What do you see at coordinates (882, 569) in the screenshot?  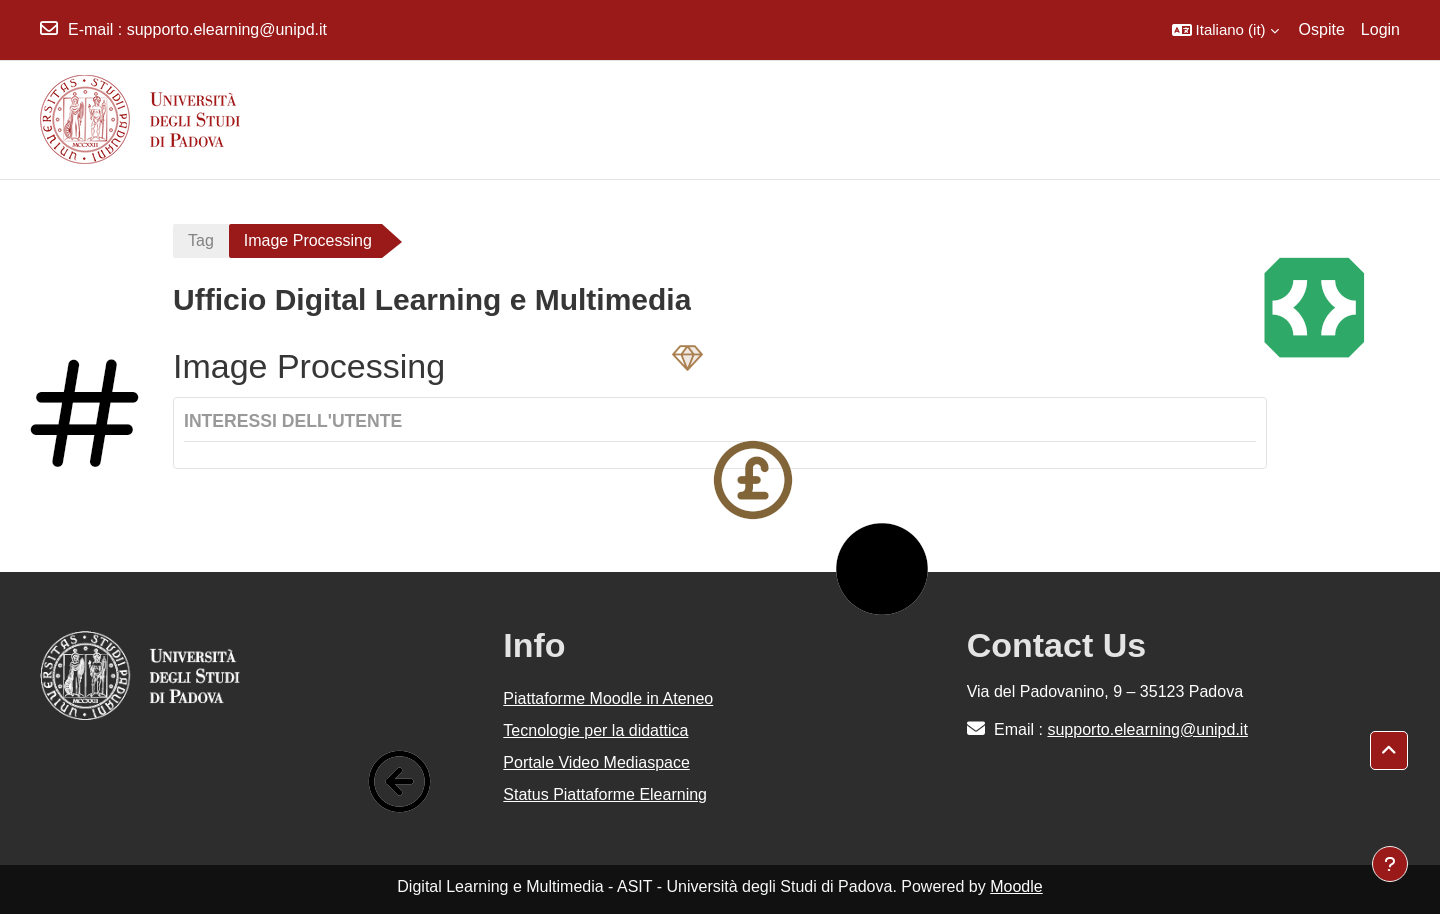 I see `confirm or complete an action` at bounding box center [882, 569].